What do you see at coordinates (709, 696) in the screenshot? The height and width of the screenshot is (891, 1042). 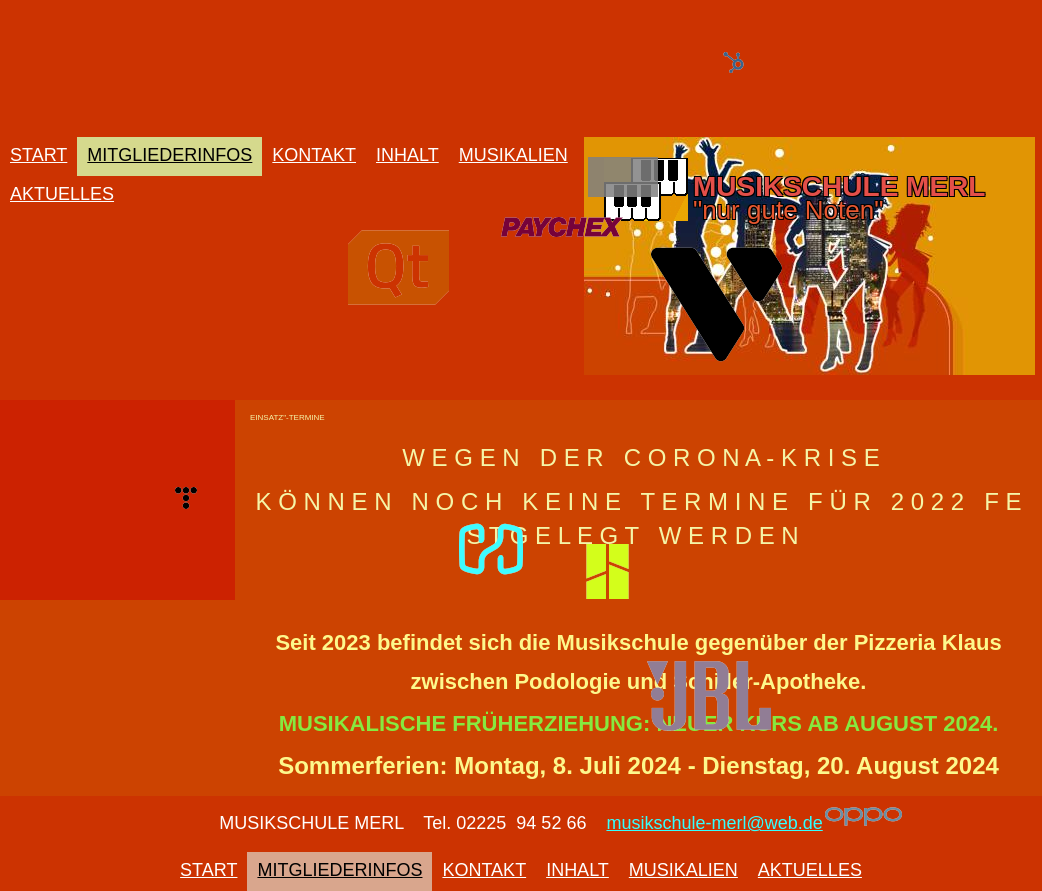 I see `JBL brand logo` at bounding box center [709, 696].